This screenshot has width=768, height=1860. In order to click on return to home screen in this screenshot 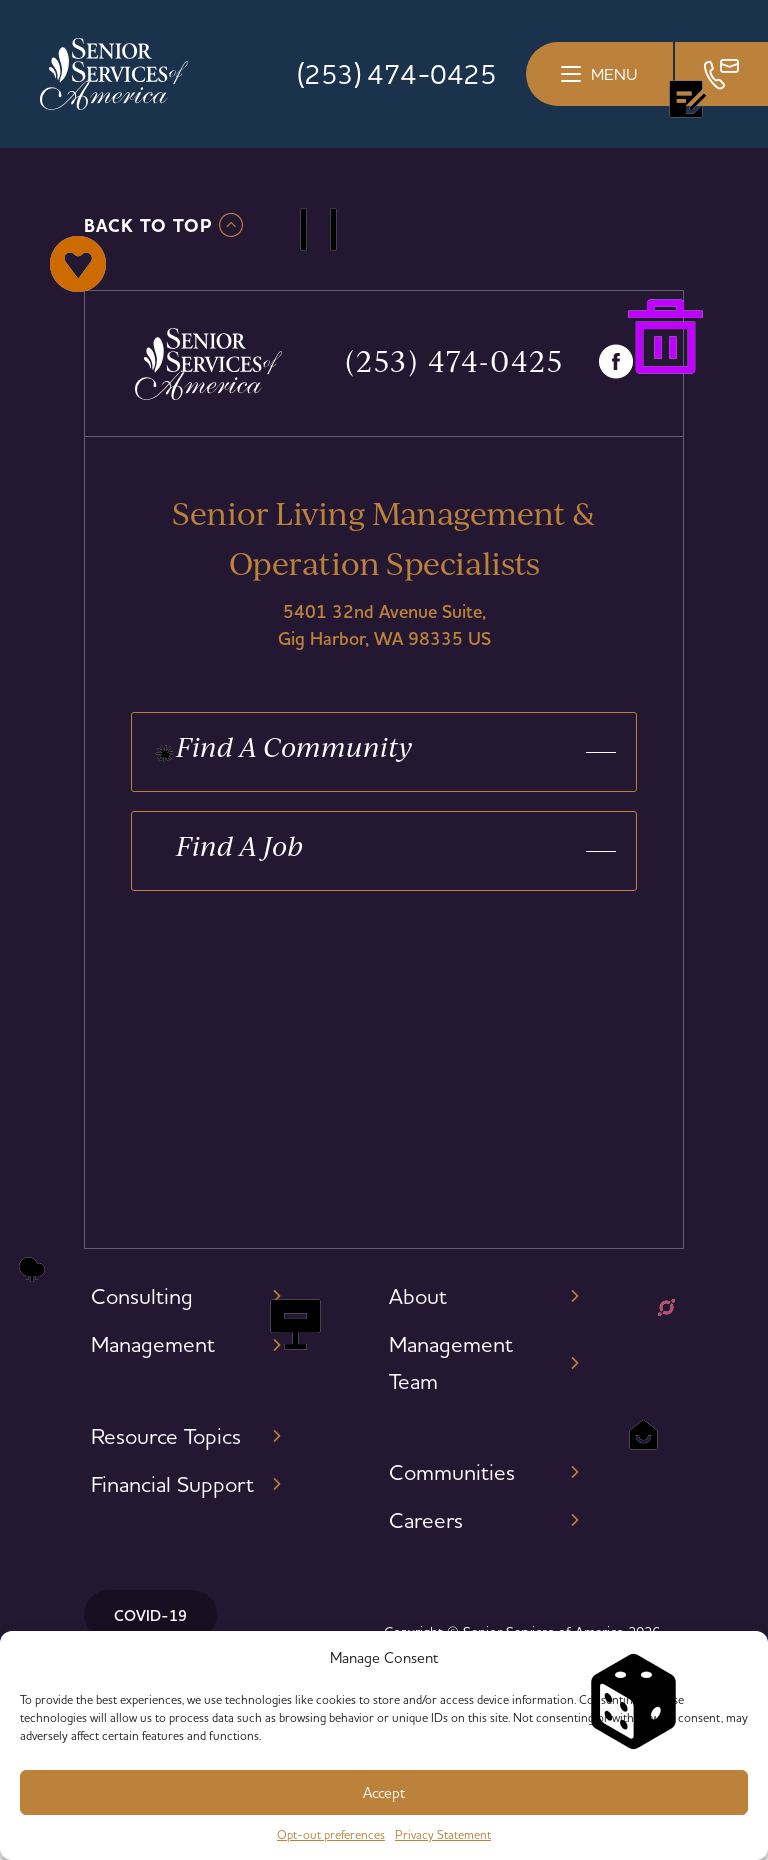, I will do `click(643, 1435)`.